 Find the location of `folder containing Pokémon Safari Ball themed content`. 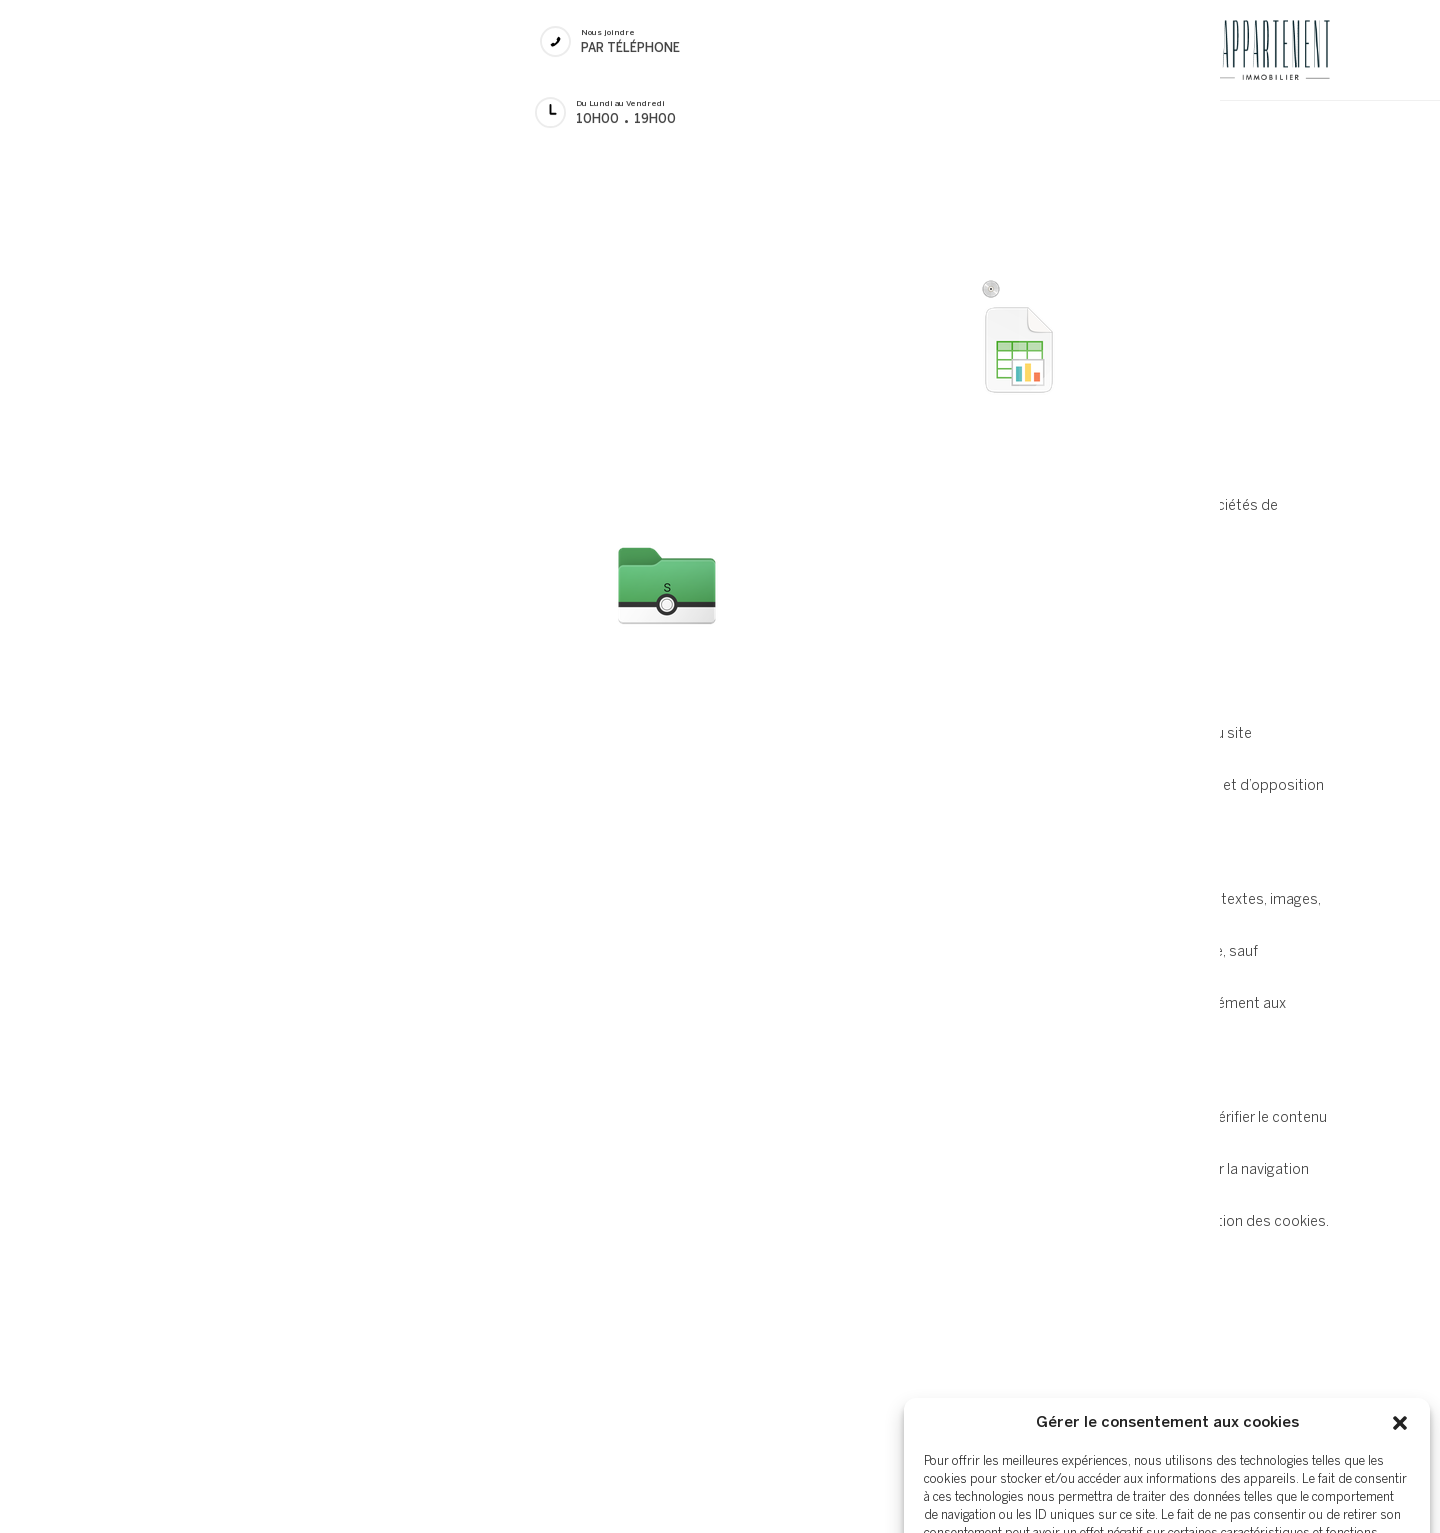

folder containing Pokémon Safari Ball themed content is located at coordinates (666, 588).